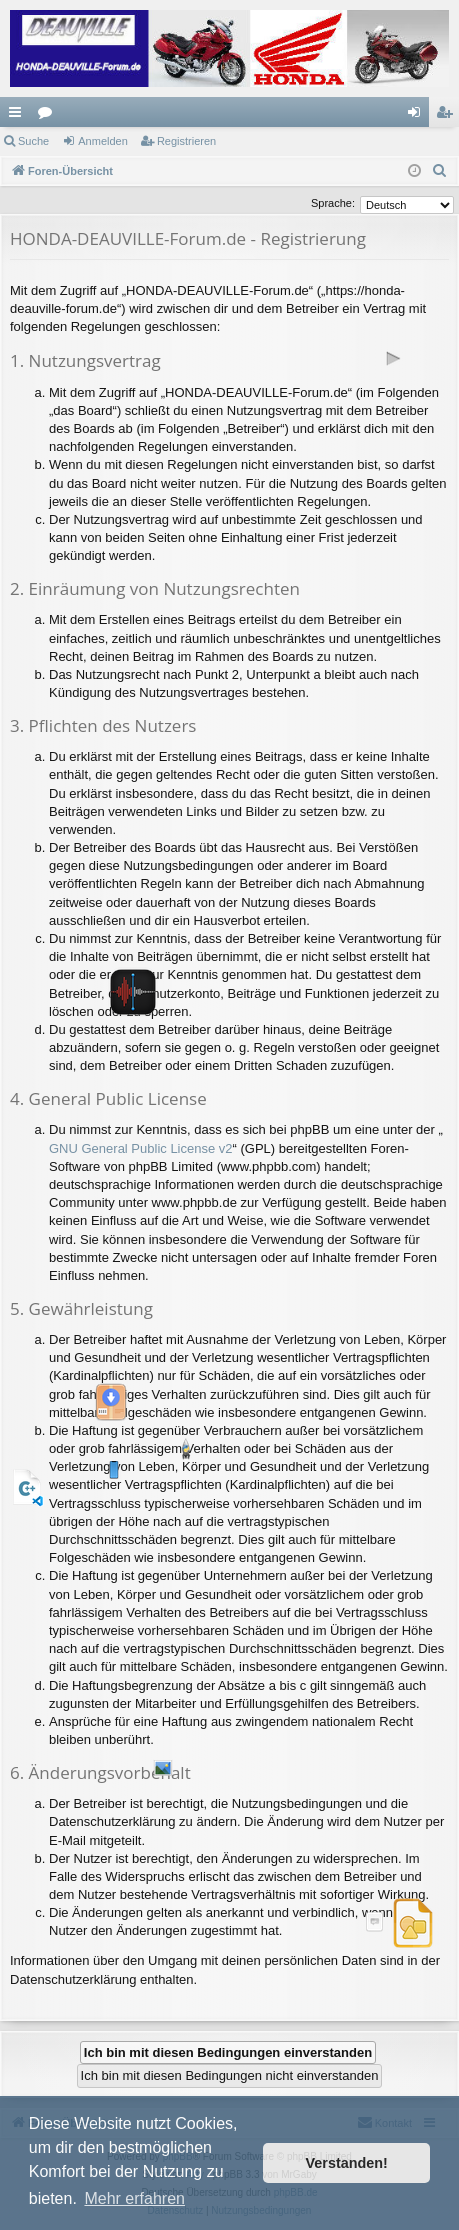  Describe the element at coordinates (114, 1470) in the screenshot. I see `iPhone device connected to this mac` at that location.